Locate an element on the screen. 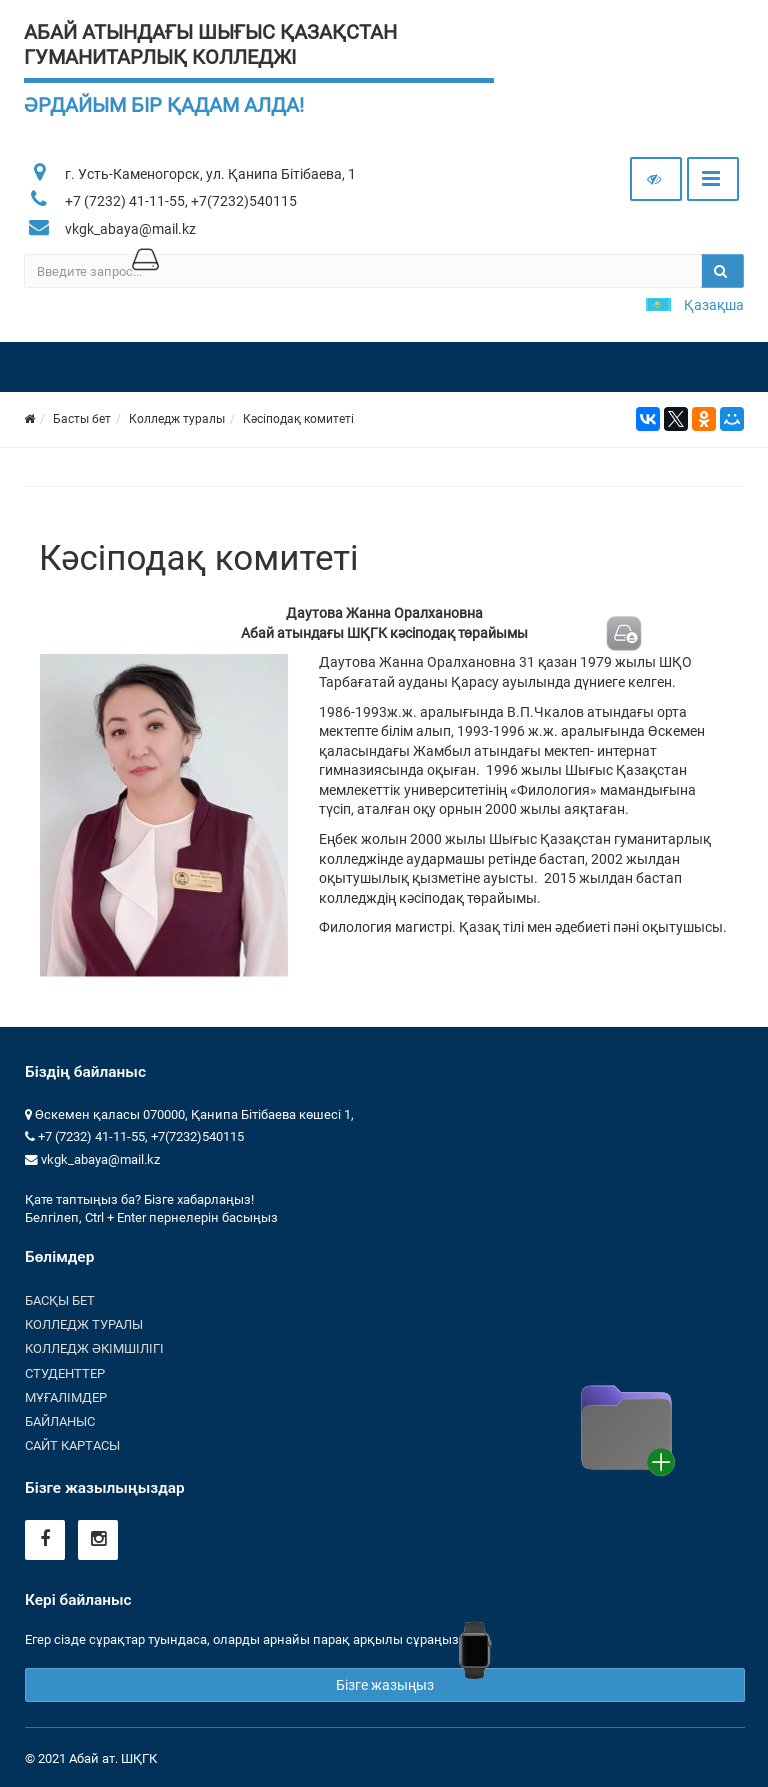 This screenshot has height=1787, width=768. eject or safely remove external drive is located at coordinates (145, 258).